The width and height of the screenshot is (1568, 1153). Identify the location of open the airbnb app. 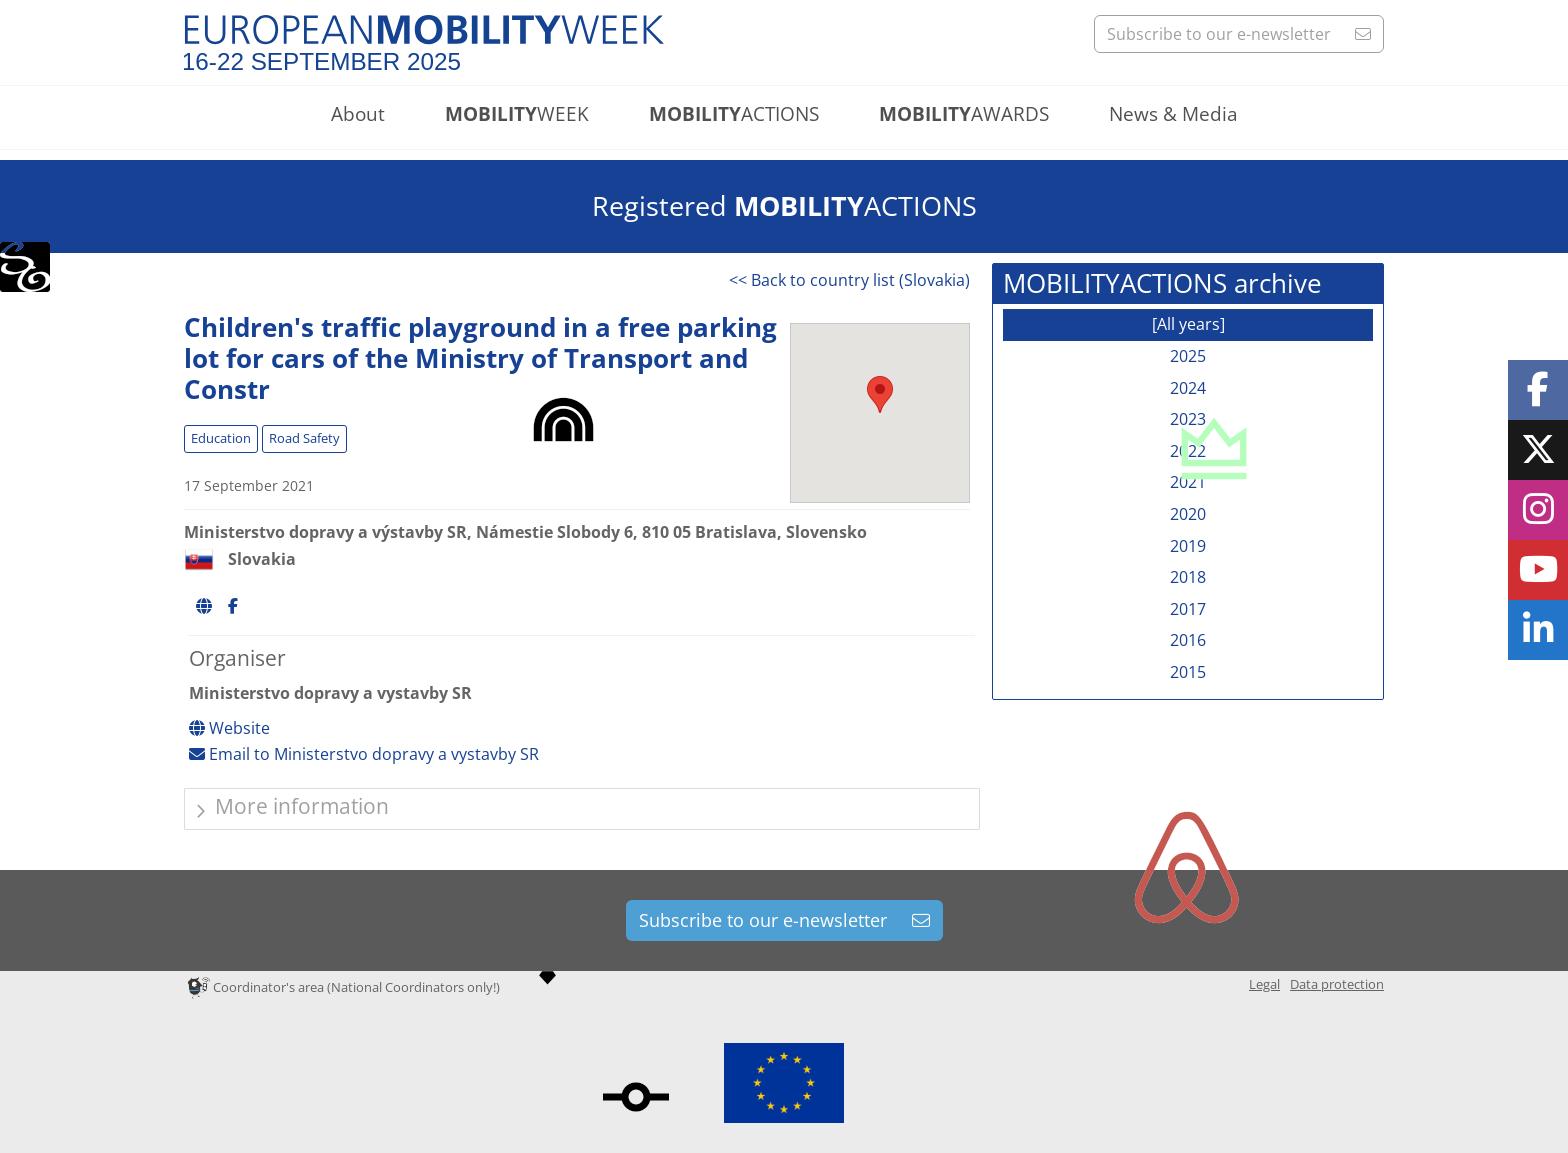
(1186, 867).